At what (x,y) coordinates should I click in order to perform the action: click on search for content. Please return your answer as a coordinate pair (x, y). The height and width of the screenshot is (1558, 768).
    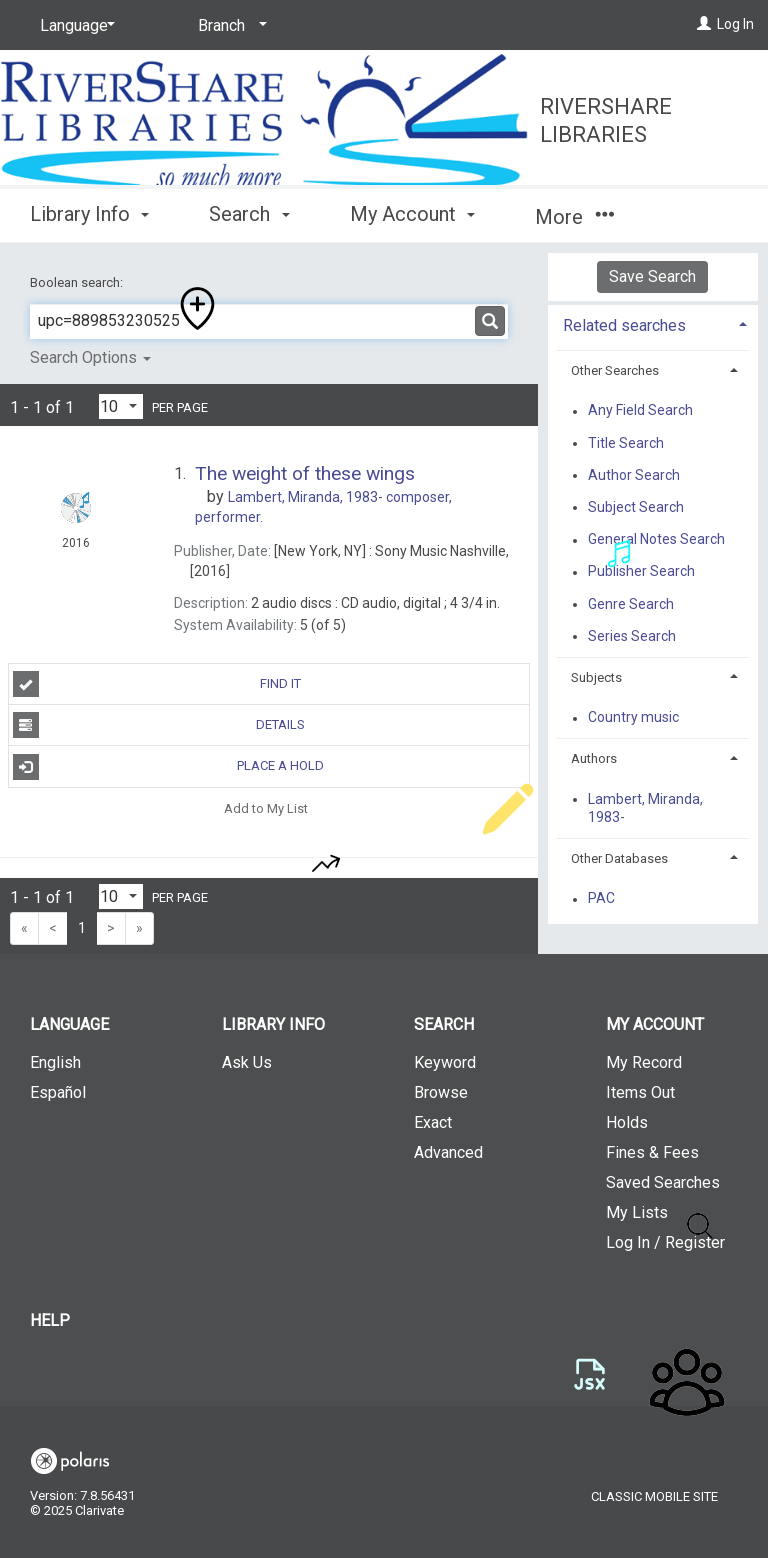
    Looking at the image, I should click on (700, 1226).